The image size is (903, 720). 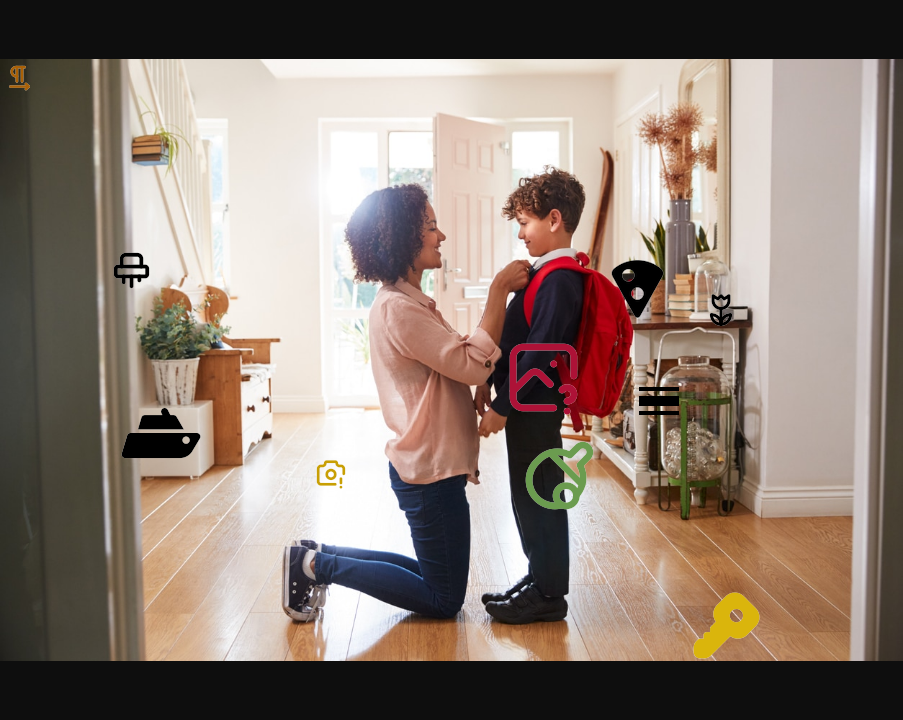 What do you see at coordinates (543, 377) in the screenshot?
I see `unknown or missing image` at bounding box center [543, 377].